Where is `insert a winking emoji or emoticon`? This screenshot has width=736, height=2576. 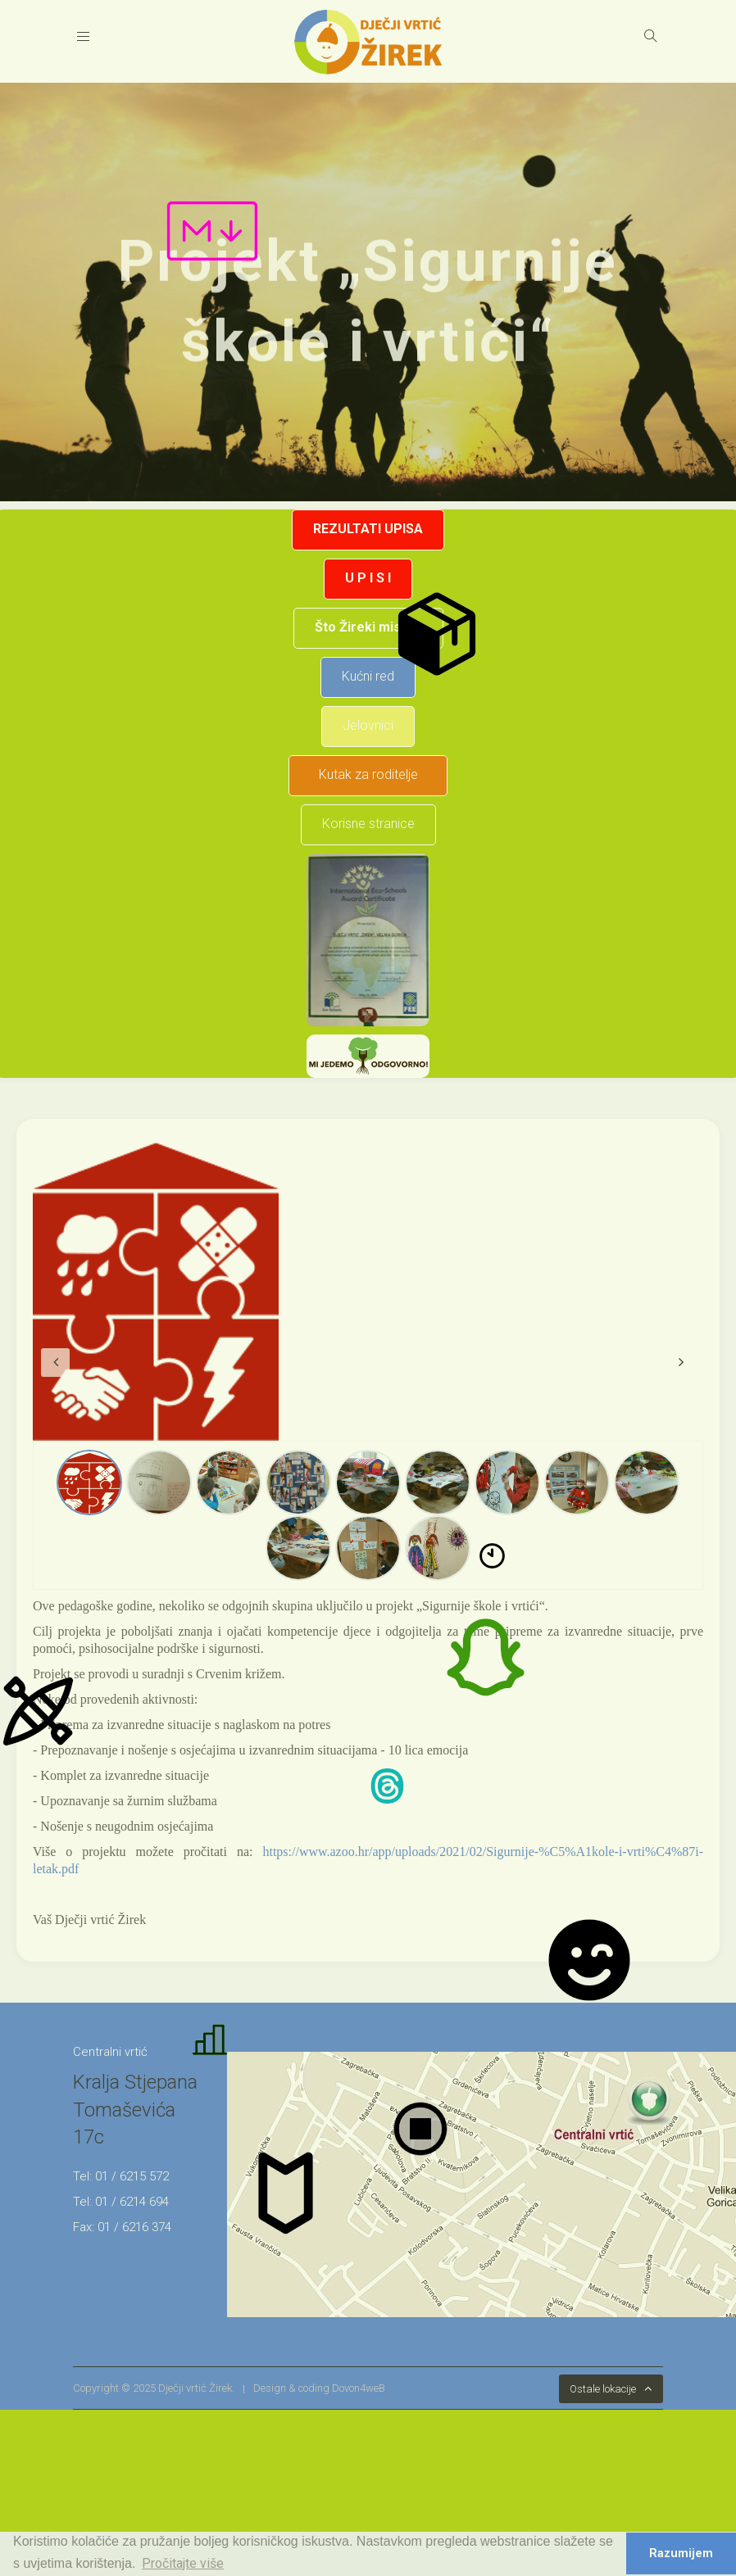 insert a winking emoji or emoticon is located at coordinates (589, 1960).